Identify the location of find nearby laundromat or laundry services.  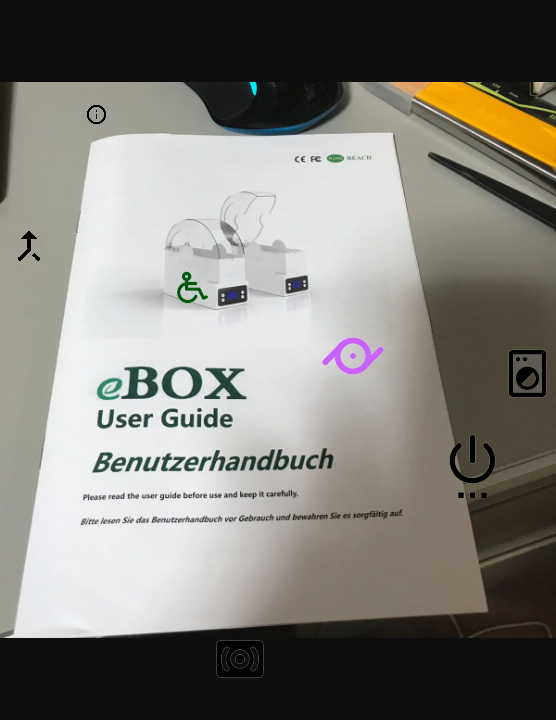
(527, 373).